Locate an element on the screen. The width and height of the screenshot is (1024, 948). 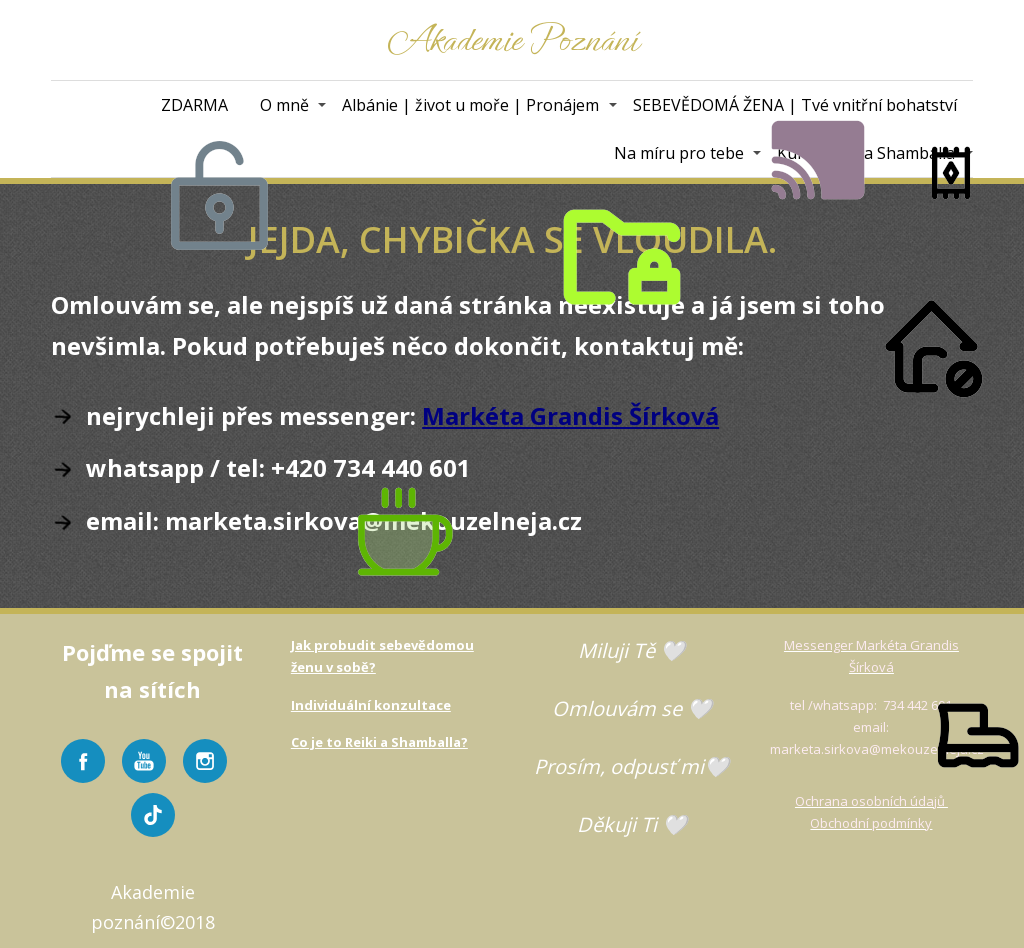
browse footwear or shoe products is located at coordinates (975, 735).